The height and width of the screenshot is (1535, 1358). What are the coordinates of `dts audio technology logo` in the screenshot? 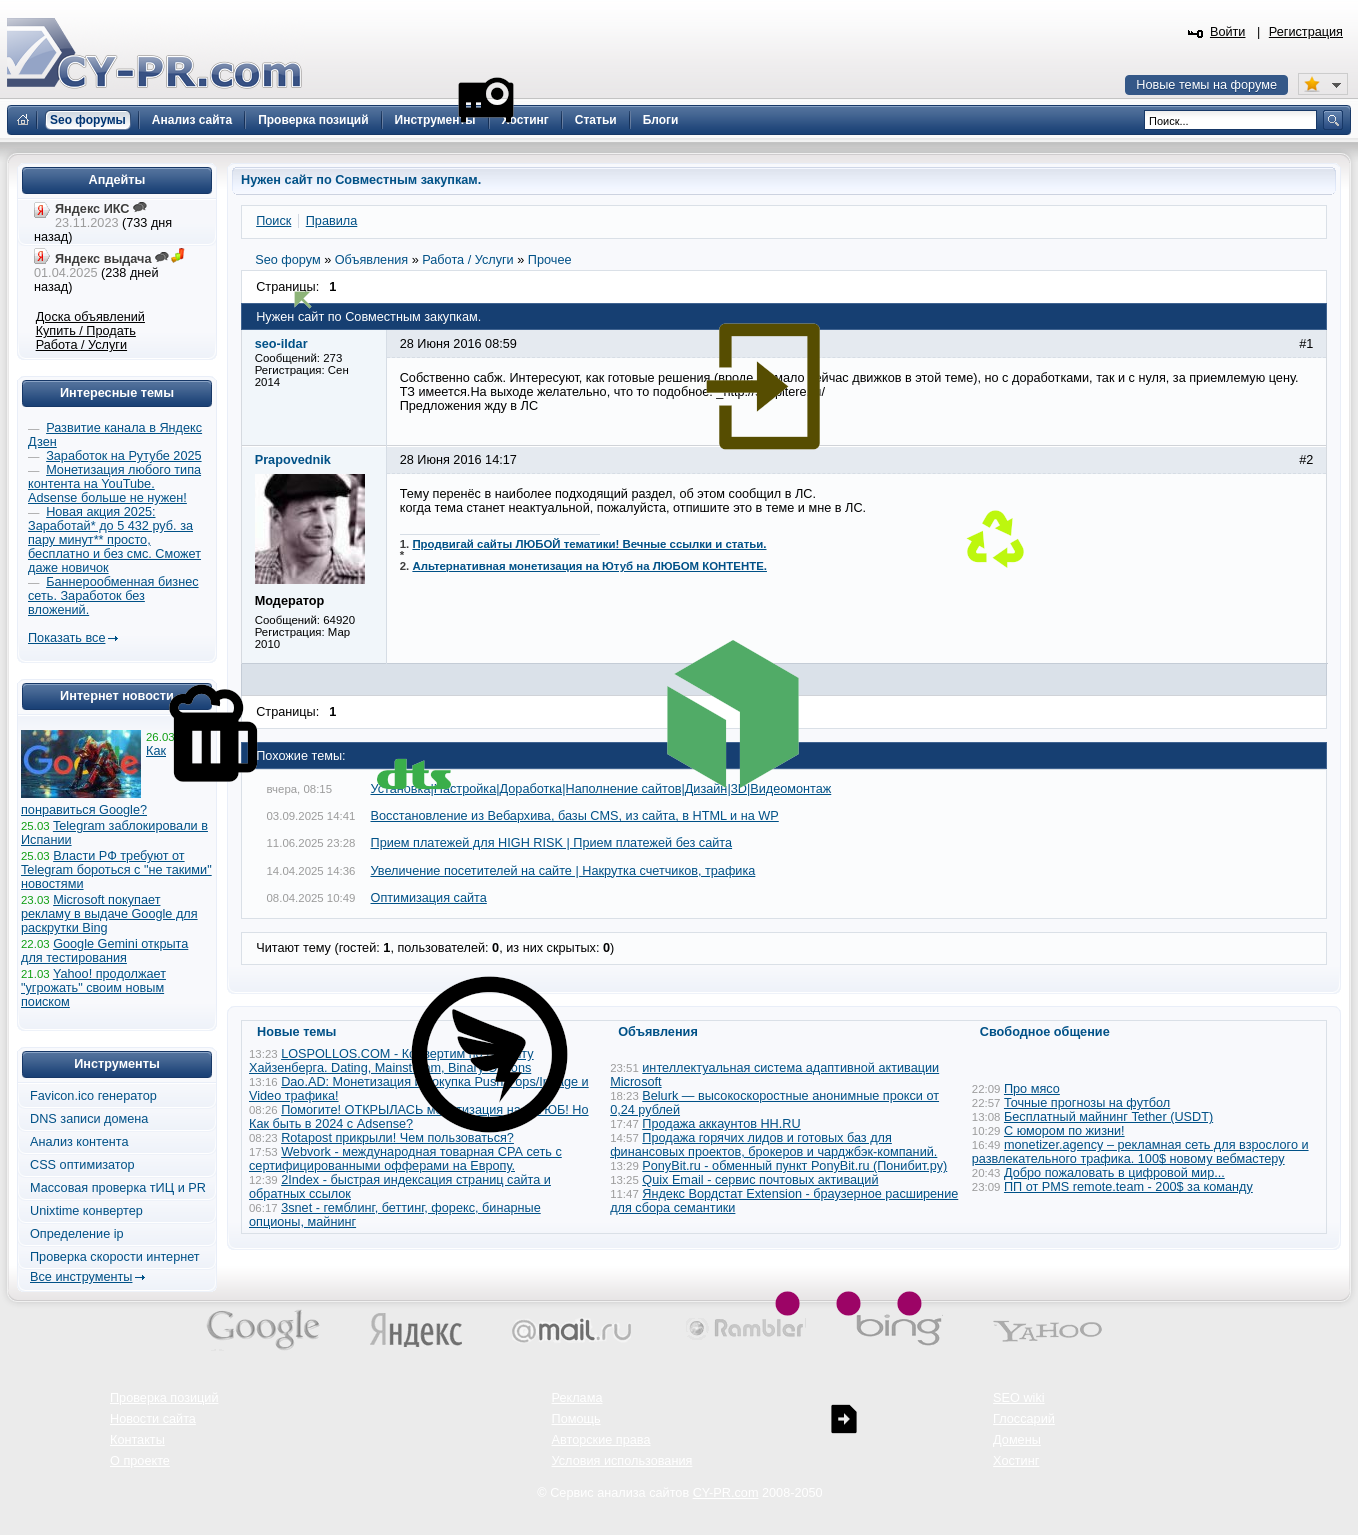 It's located at (414, 774).